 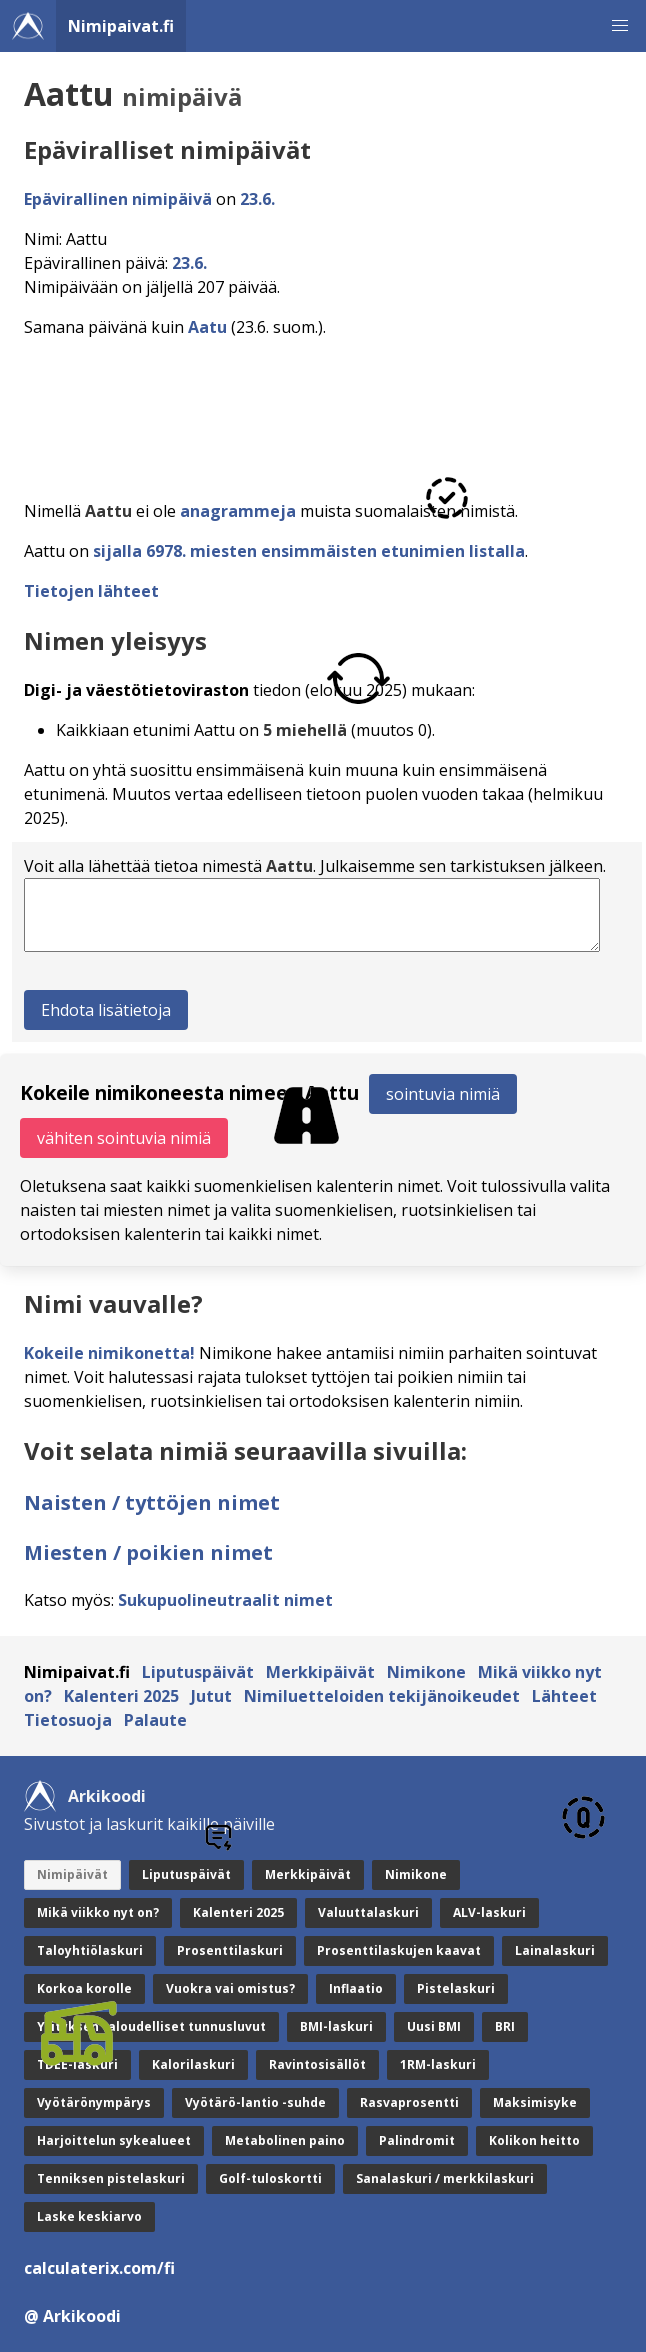 I want to click on mark task as complete, so click(x=447, y=498).